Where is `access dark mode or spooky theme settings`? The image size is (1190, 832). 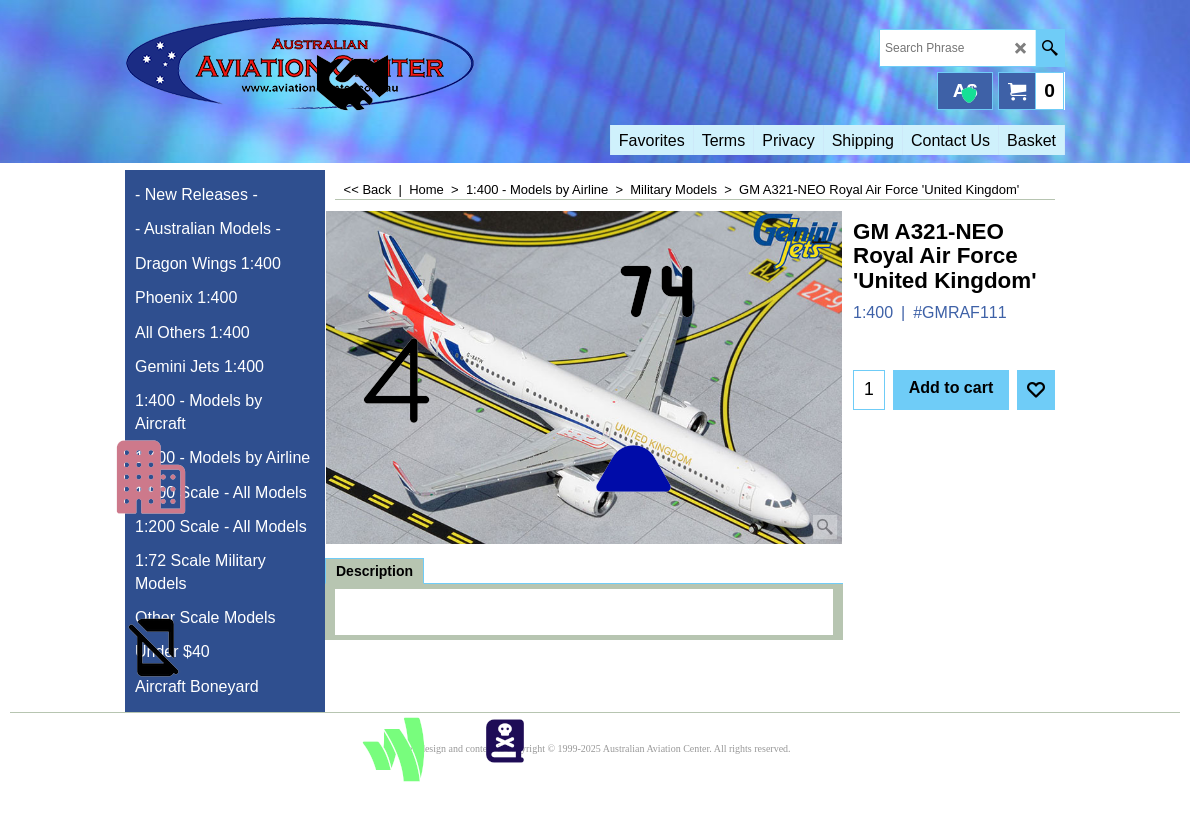 access dark mode or spooky theme settings is located at coordinates (505, 741).